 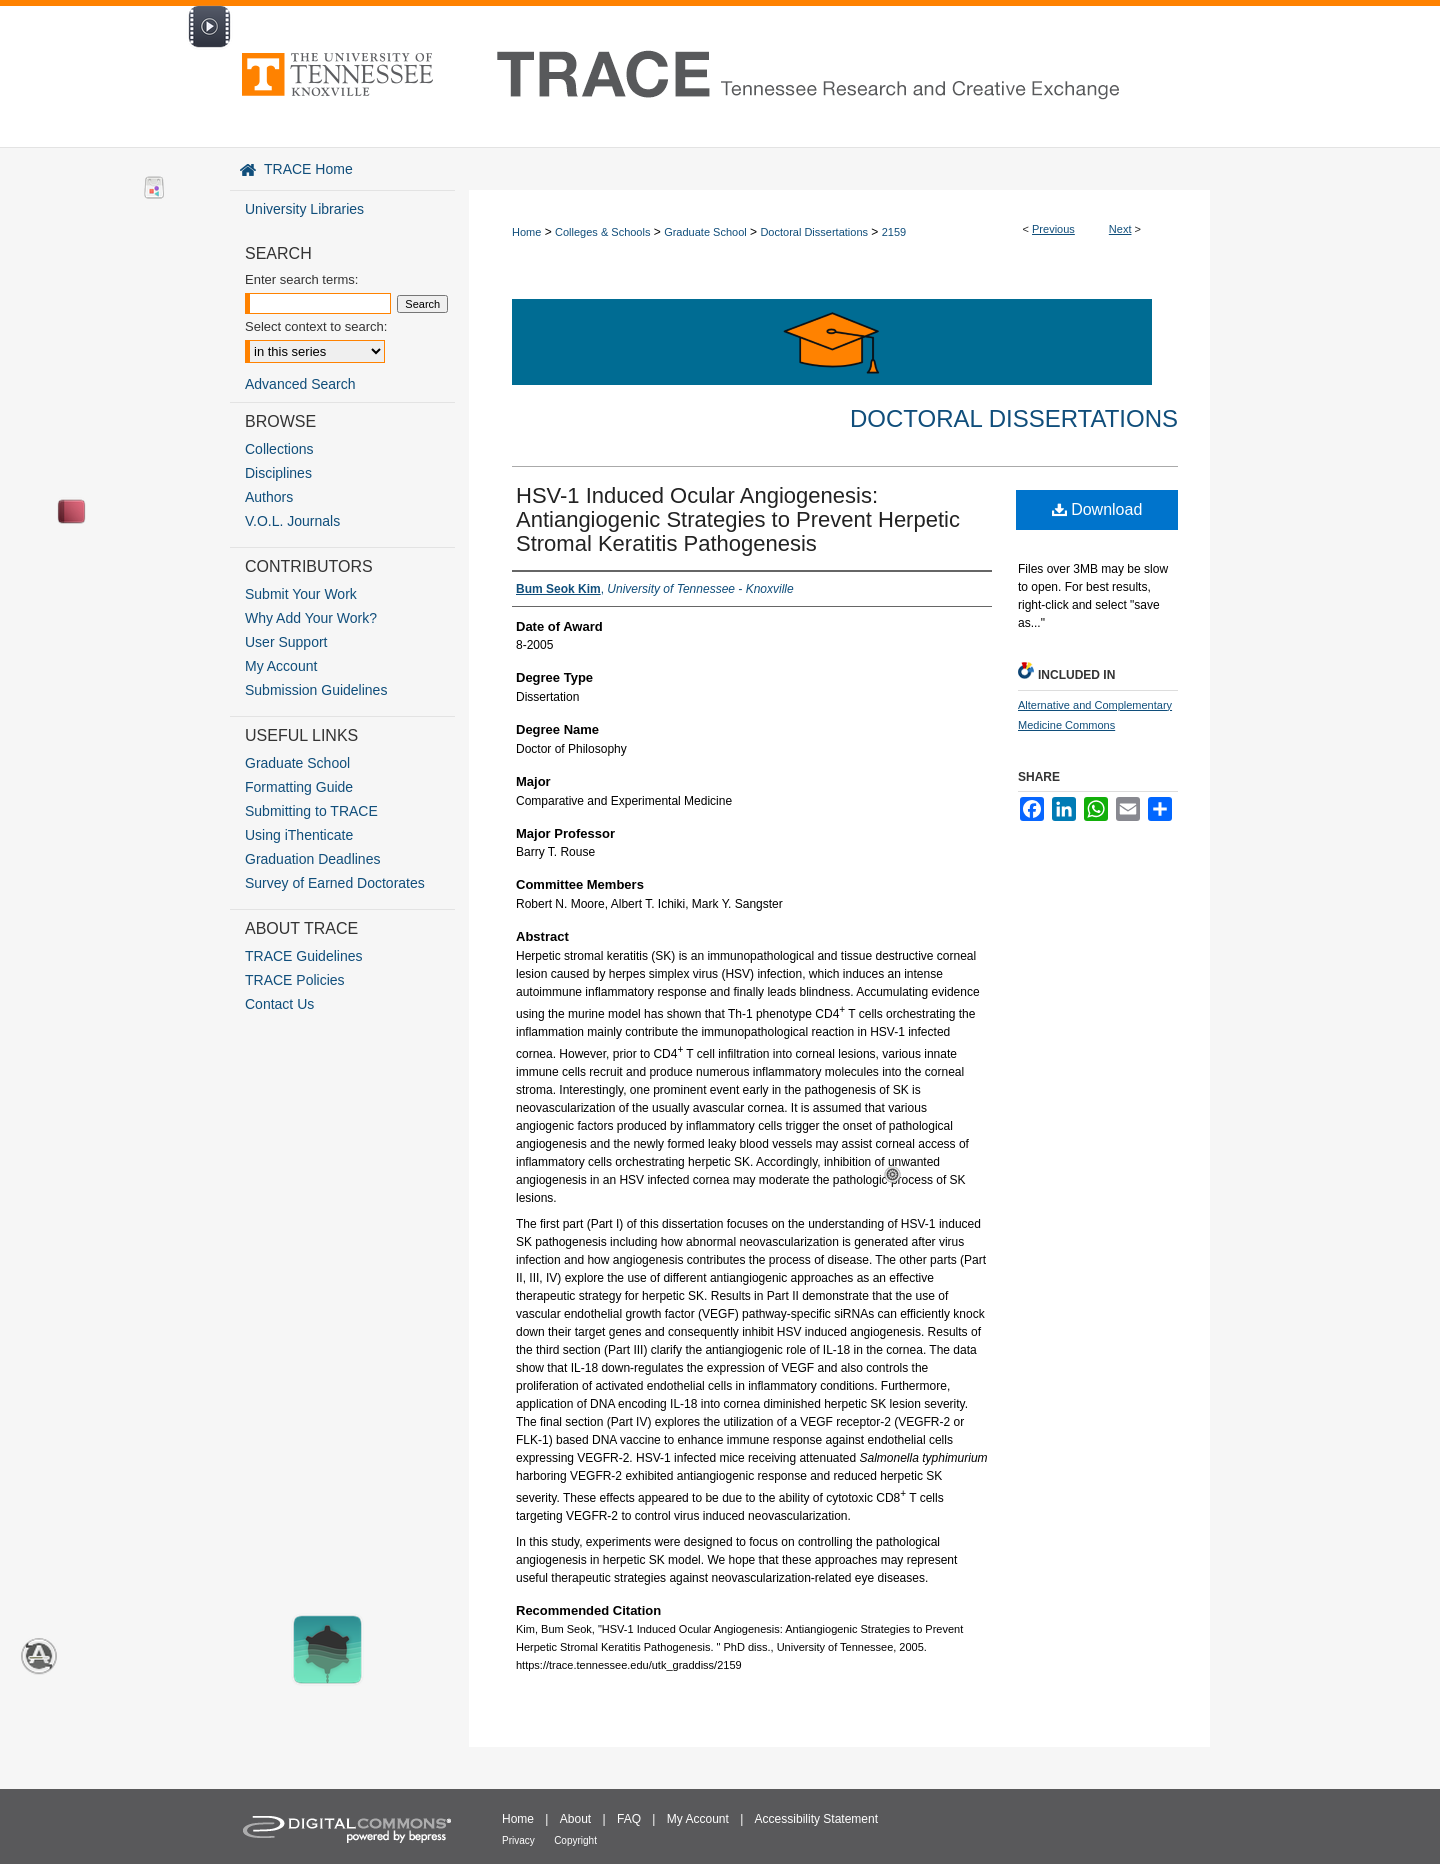 I want to click on open system settings, so click(x=892, y=1174).